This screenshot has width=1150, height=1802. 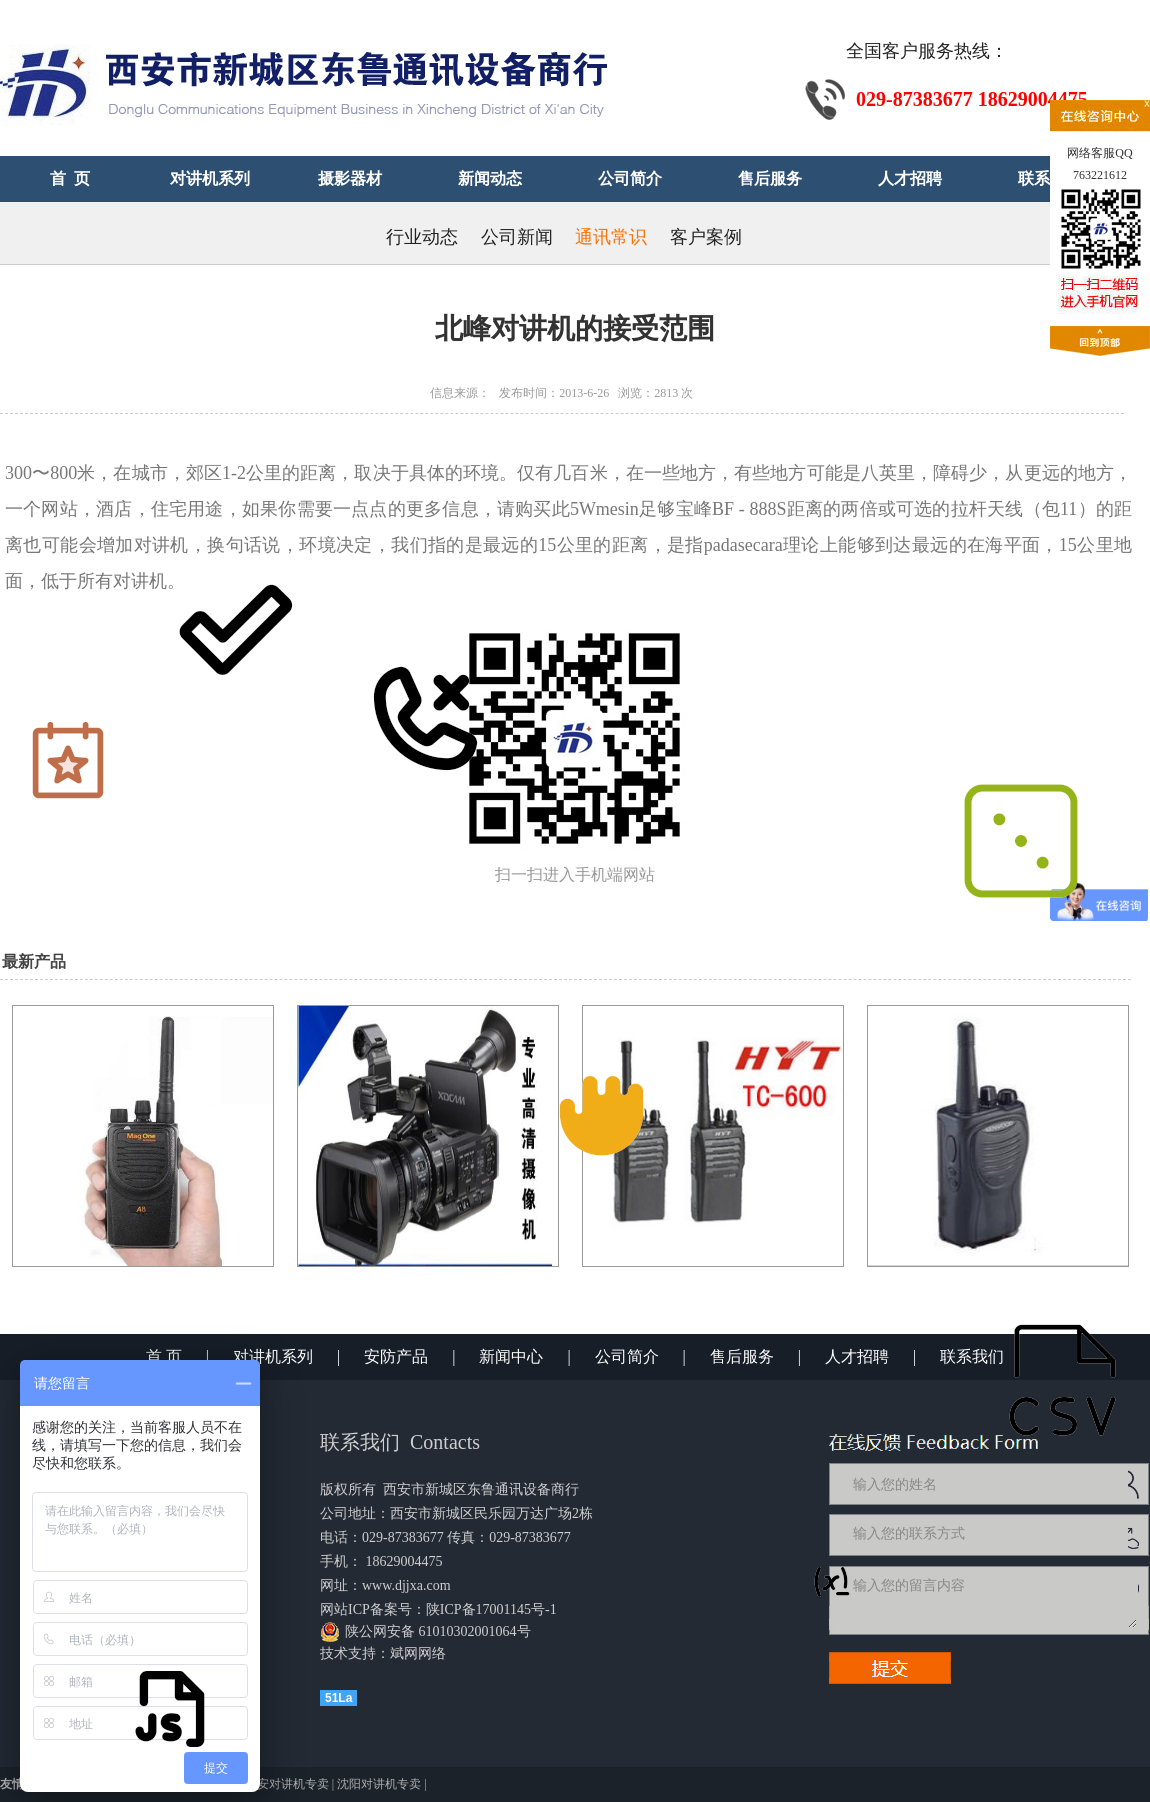 I want to click on confirm or submit an action, so click(x=234, y=628).